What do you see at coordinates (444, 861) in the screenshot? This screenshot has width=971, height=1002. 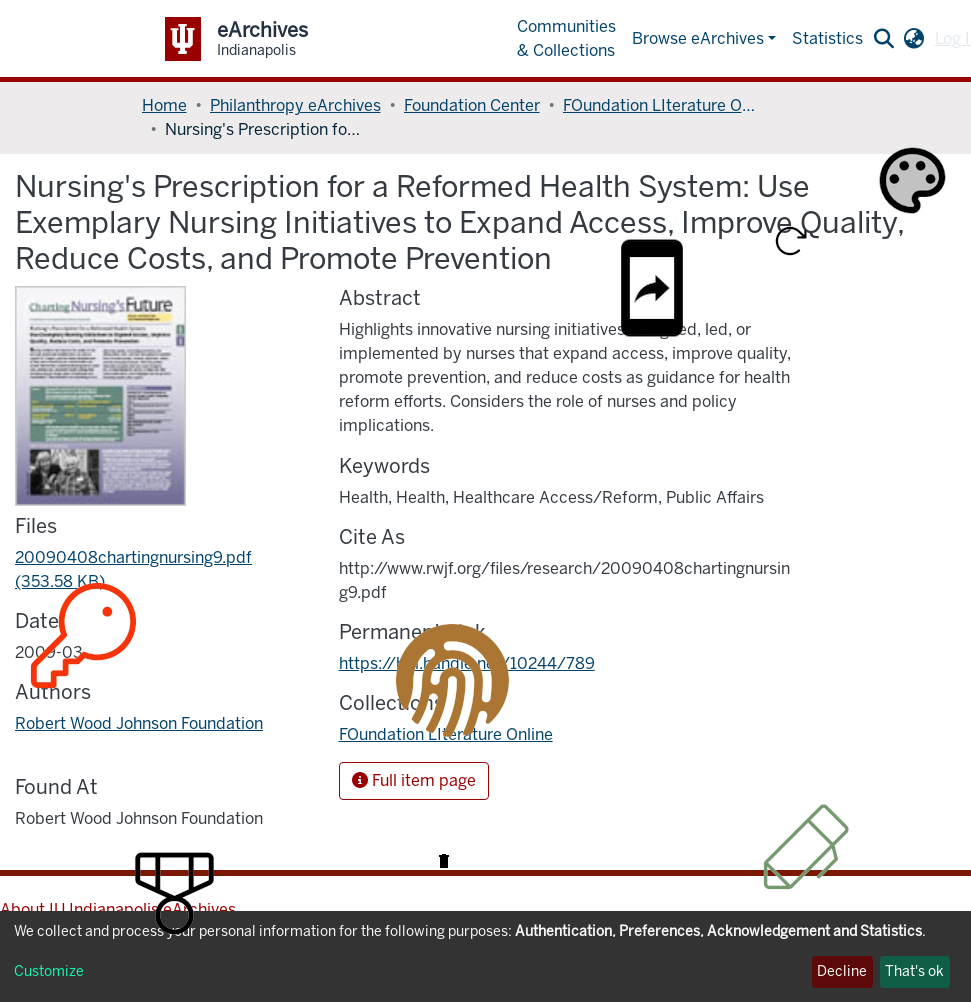 I see `delete selected item` at bounding box center [444, 861].